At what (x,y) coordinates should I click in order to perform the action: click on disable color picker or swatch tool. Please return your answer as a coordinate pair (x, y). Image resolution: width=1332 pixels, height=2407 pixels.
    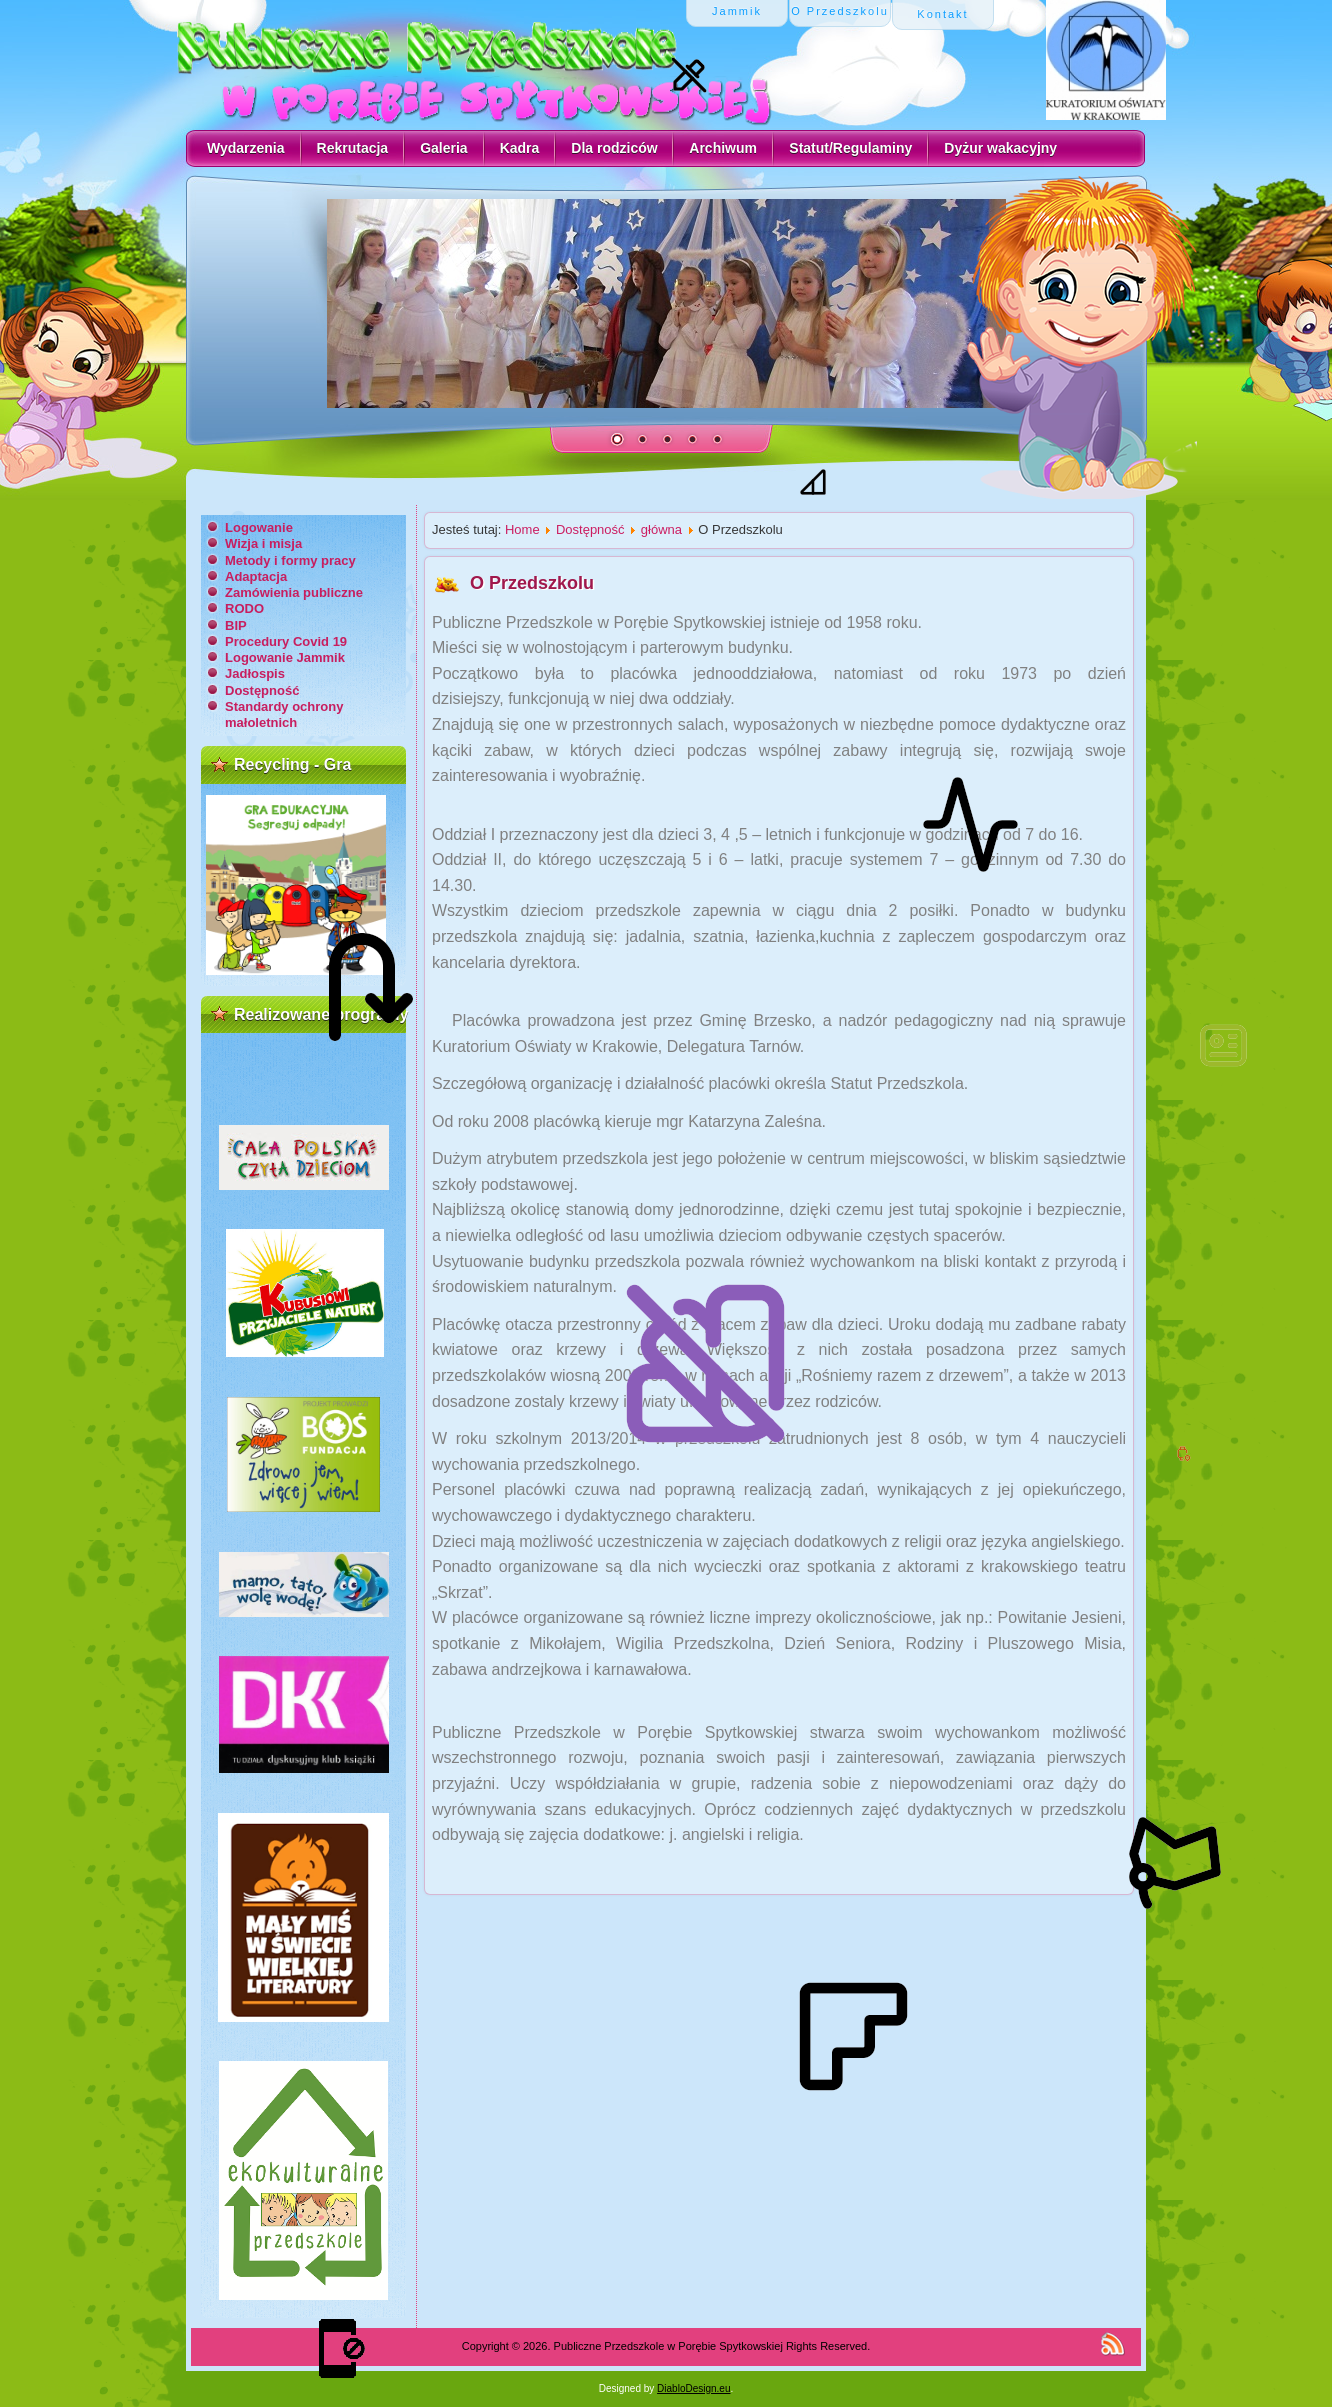
    Looking at the image, I should click on (705, 1363).